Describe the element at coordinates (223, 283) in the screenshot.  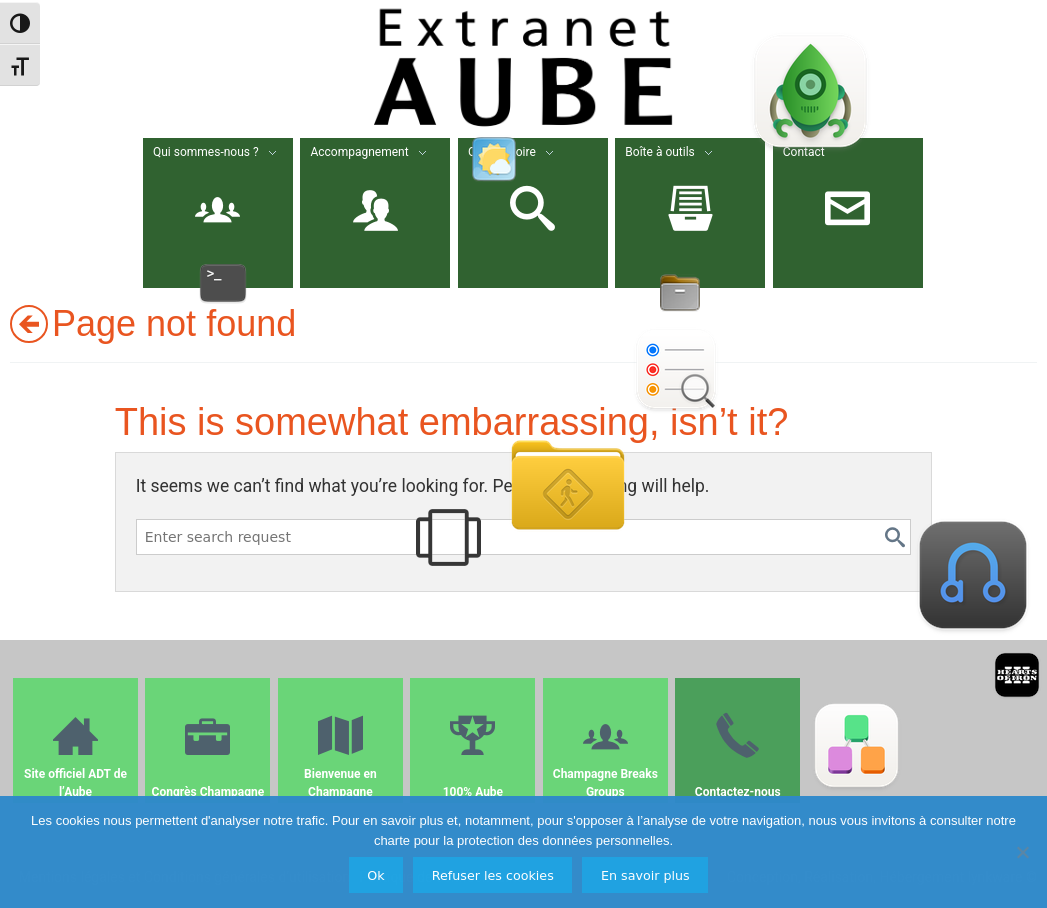
I see `open the terminal application` at that location.